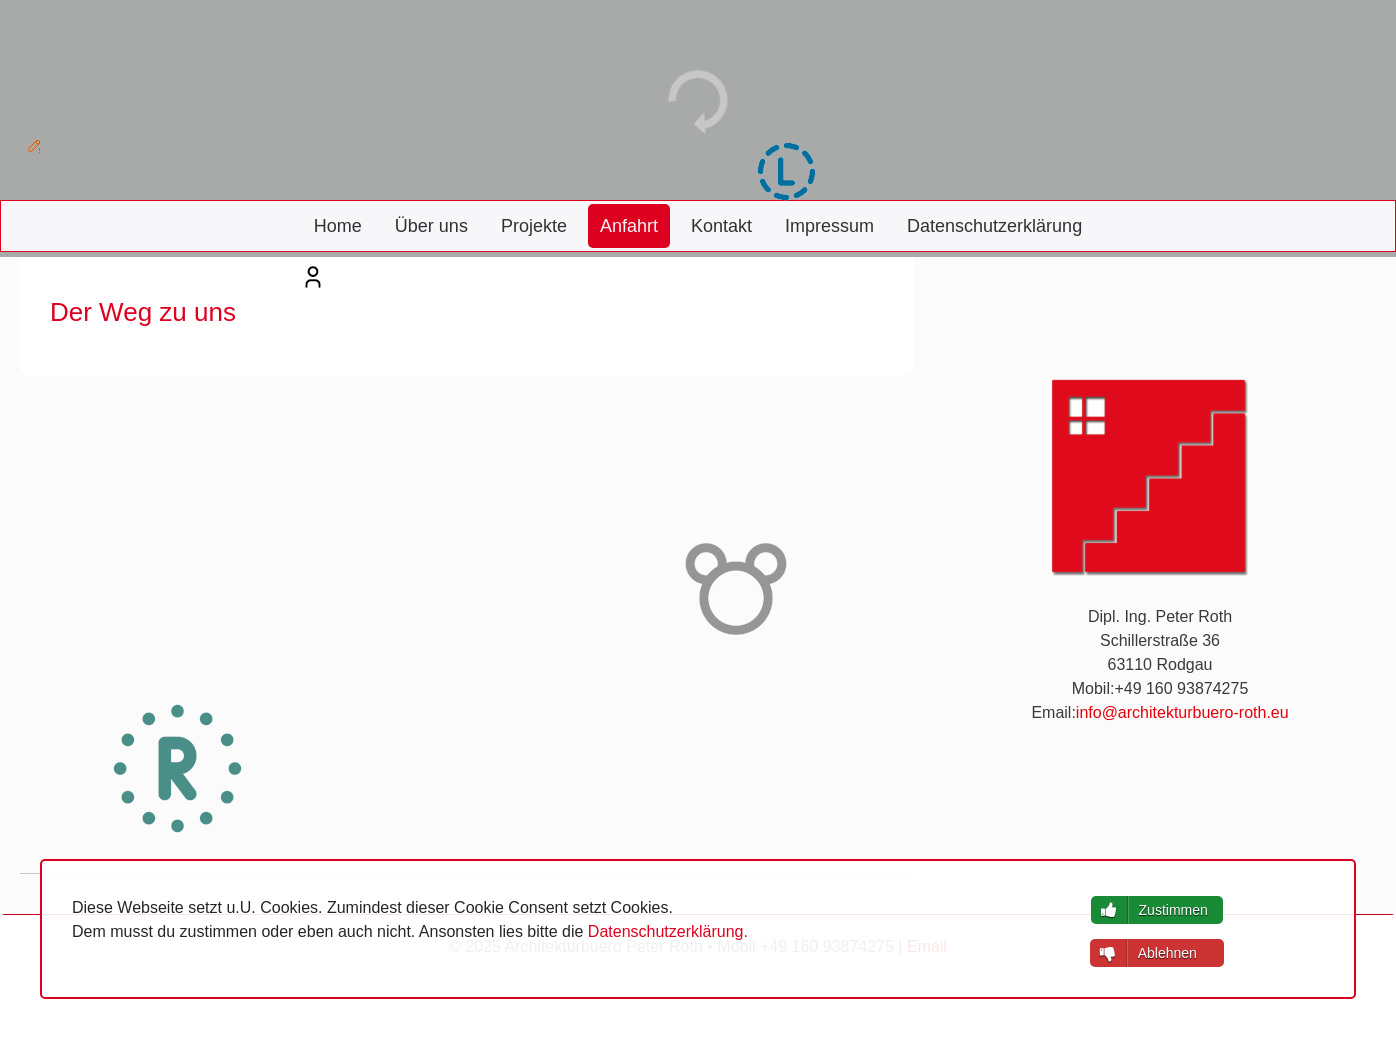 This screenshot has height=1039, width=1396. I want to click on indicates registered trademark or rights reserved, so click(177, 768).